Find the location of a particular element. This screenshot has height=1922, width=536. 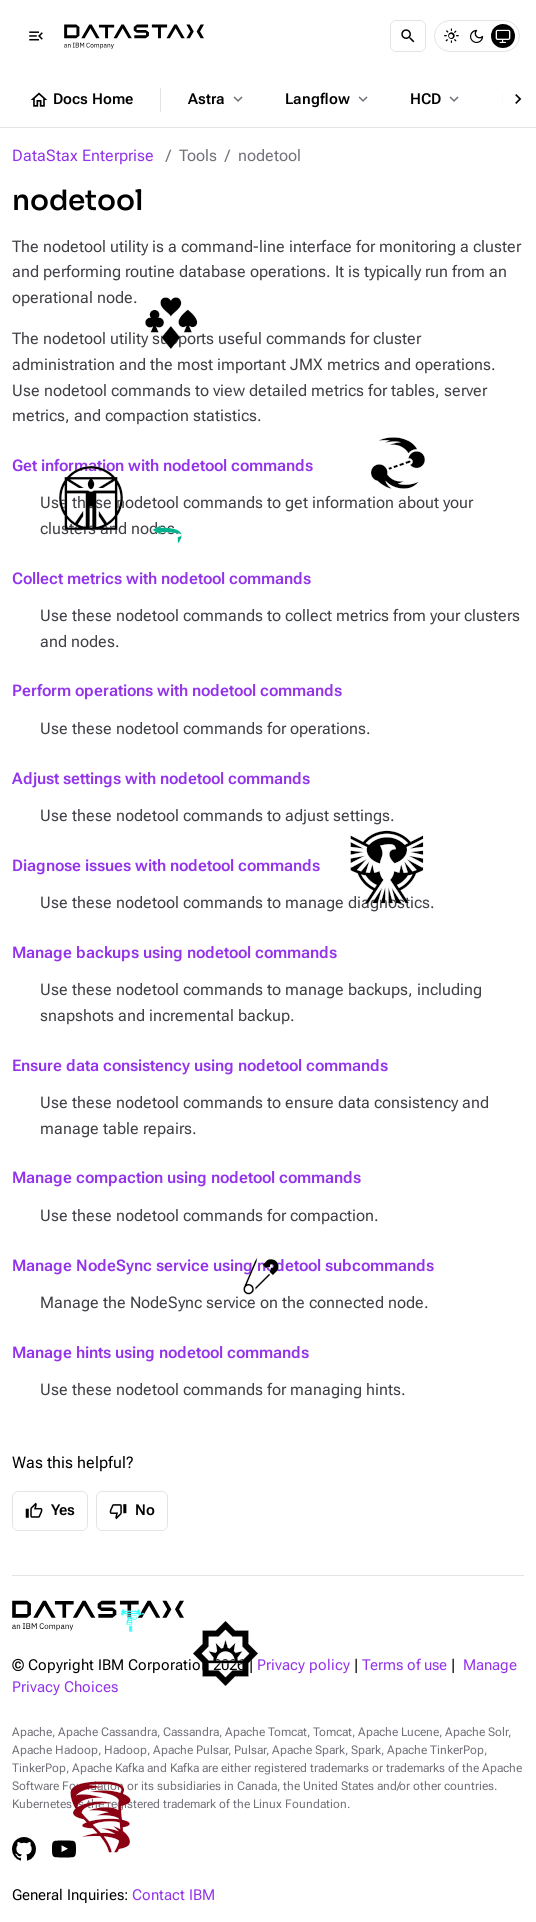

access card games or poker section is located at coordinates (171, 323).